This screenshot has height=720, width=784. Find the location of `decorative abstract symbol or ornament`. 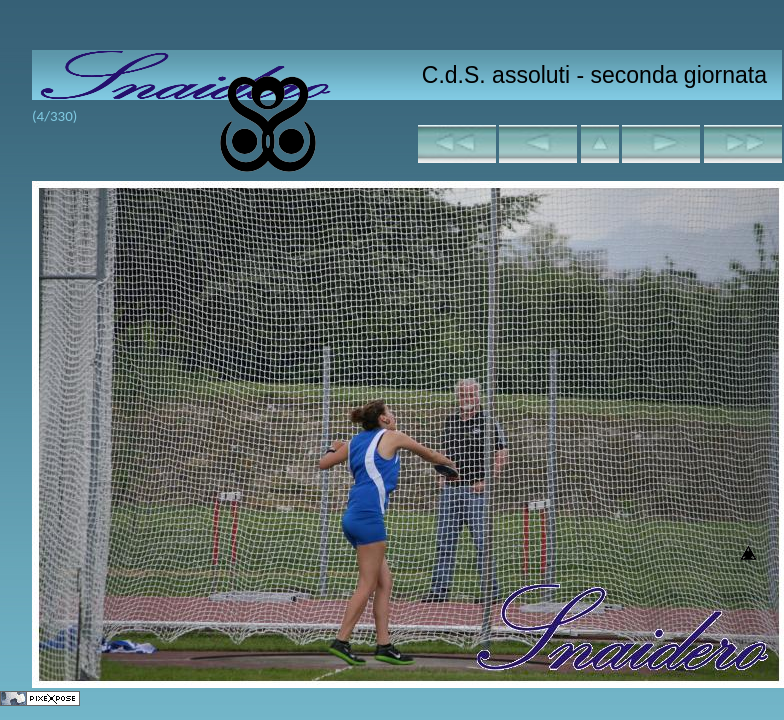

decorative abstract symbol or ornament is located at coordinates (268, 124).